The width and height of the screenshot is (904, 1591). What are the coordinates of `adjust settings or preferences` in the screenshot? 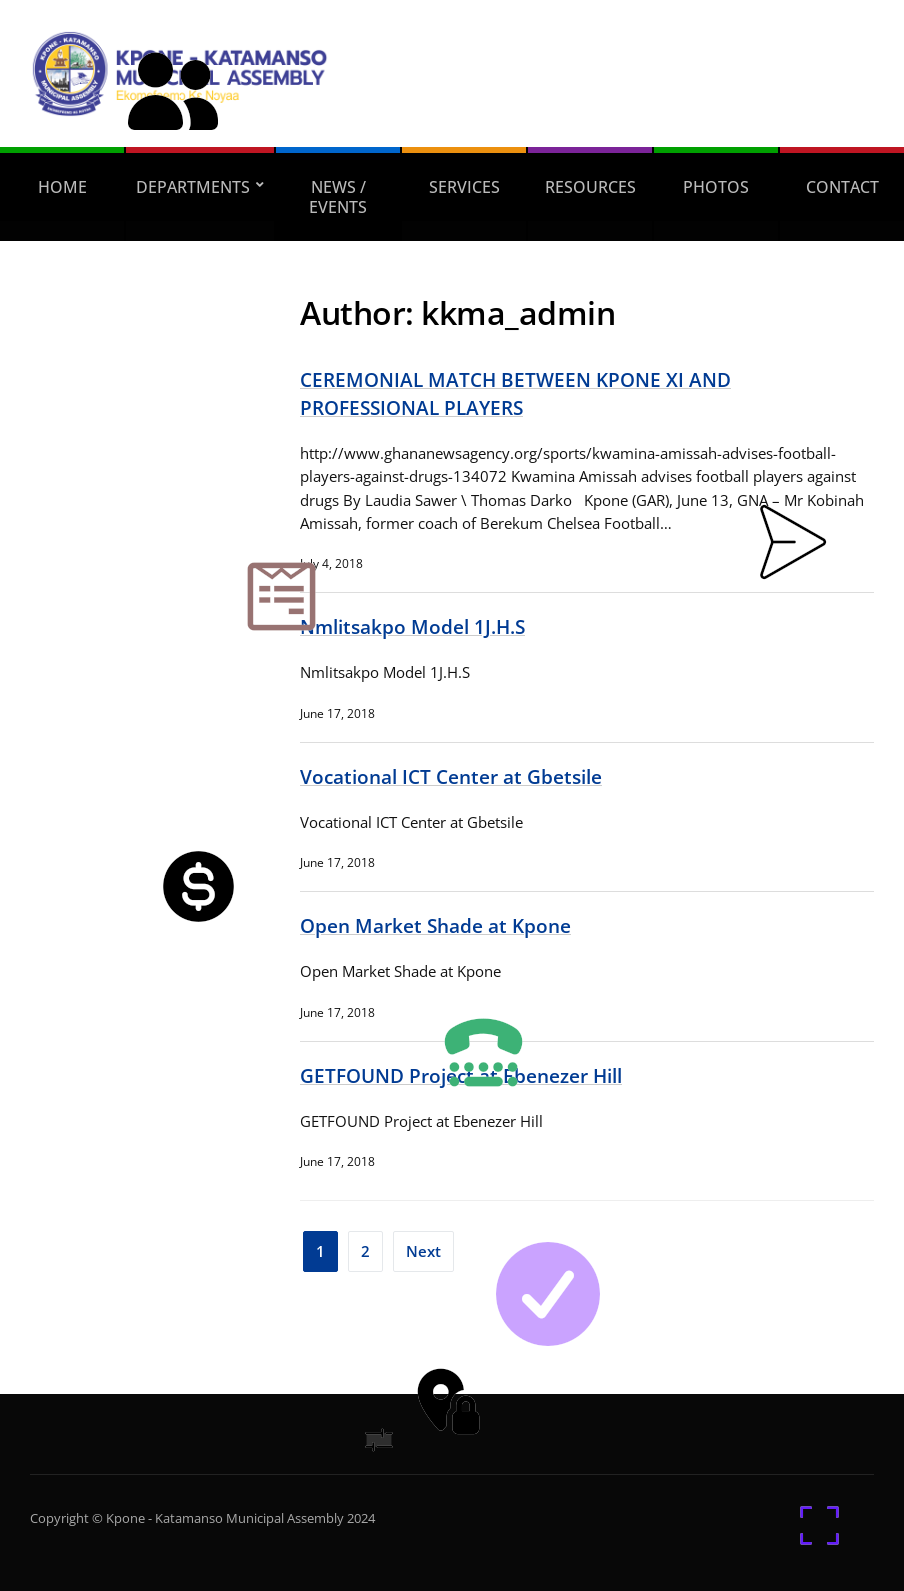 It's located at (379, 1440).